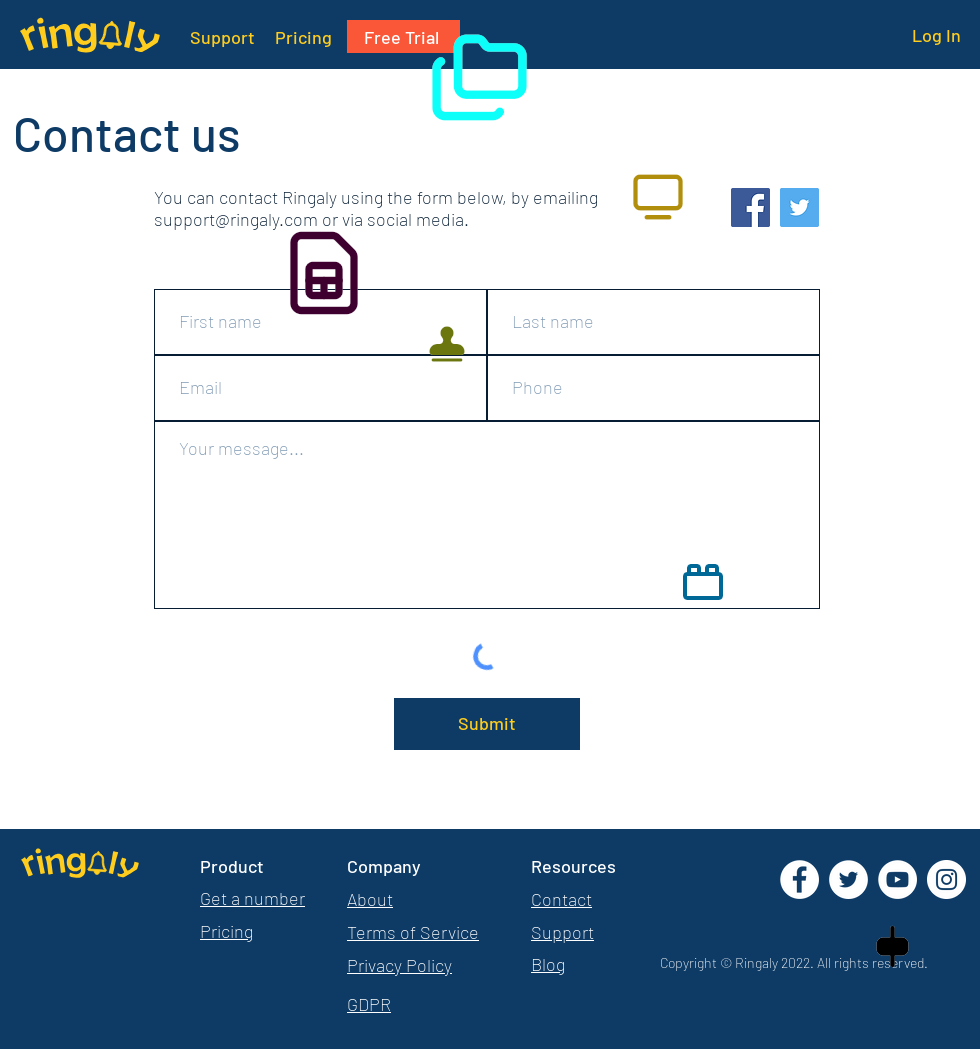  Describe the element at coordinates (892, 946) in the screenshot. I see `center align content horizontally` at that location.